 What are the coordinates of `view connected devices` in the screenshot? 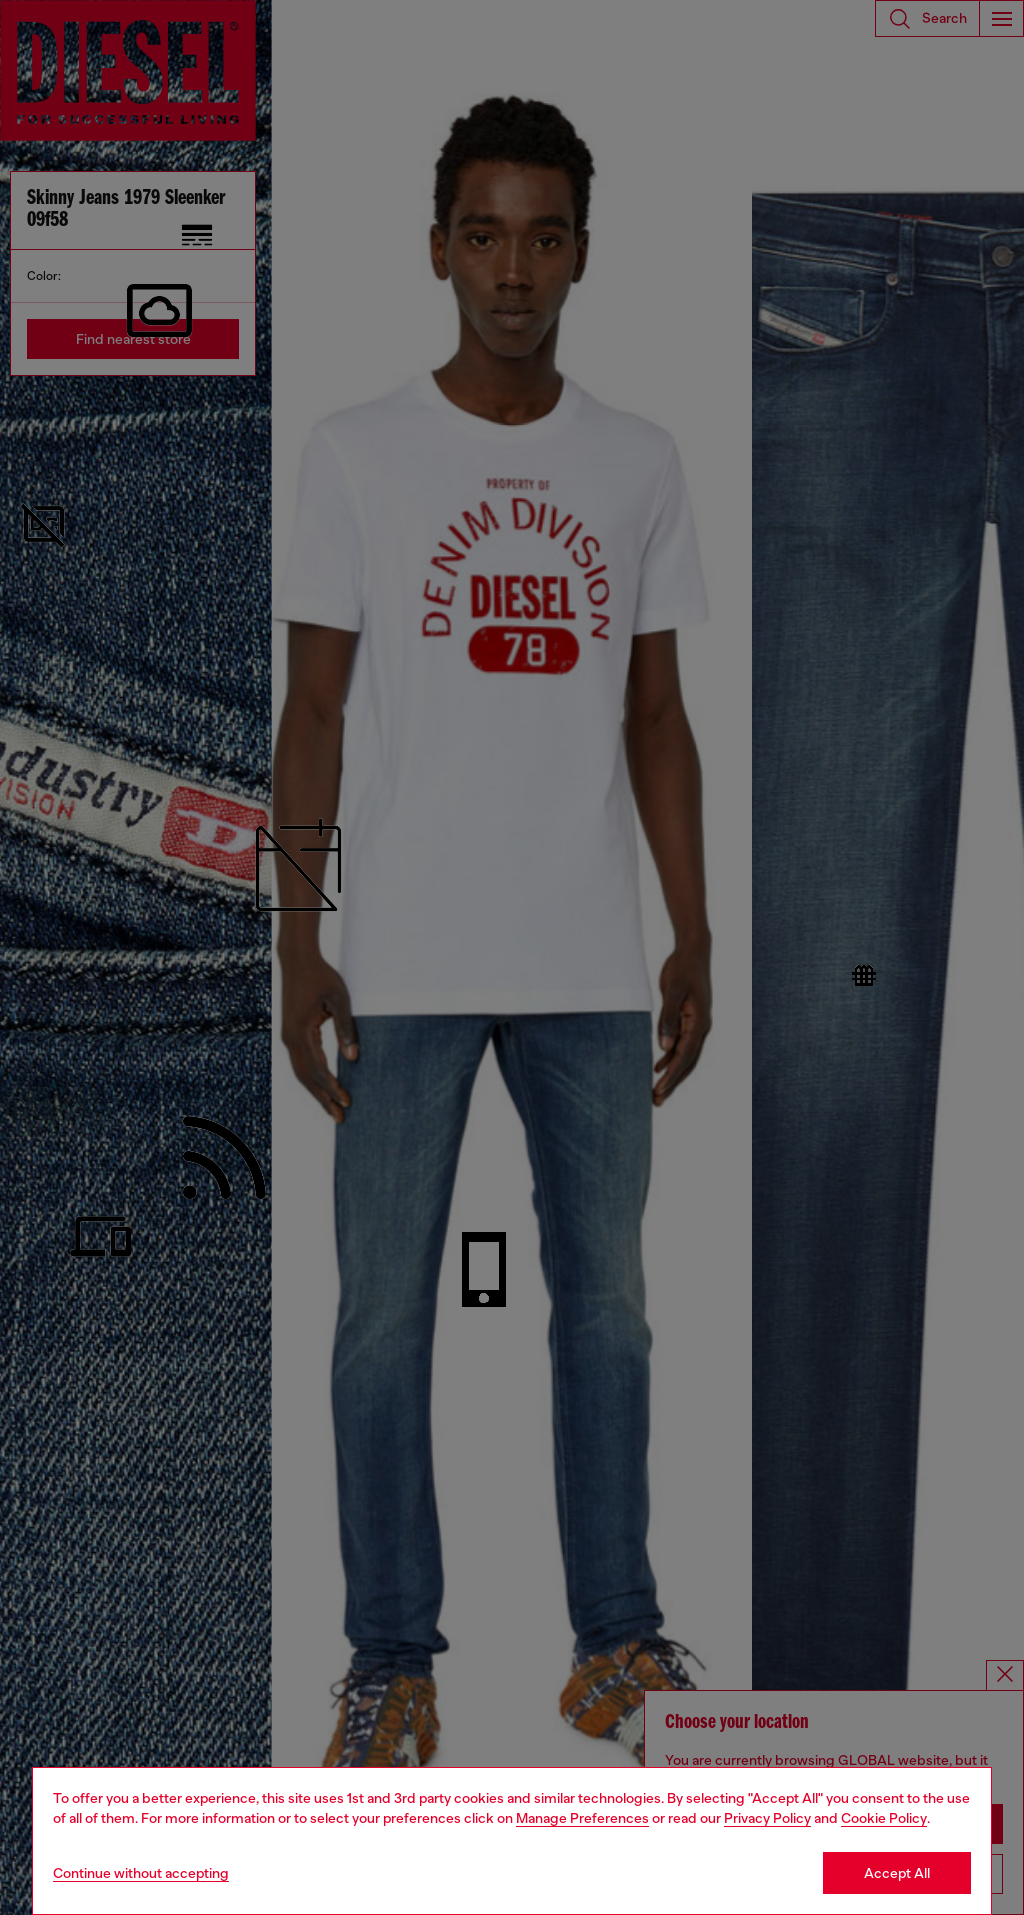 It's located at (100, 1236).